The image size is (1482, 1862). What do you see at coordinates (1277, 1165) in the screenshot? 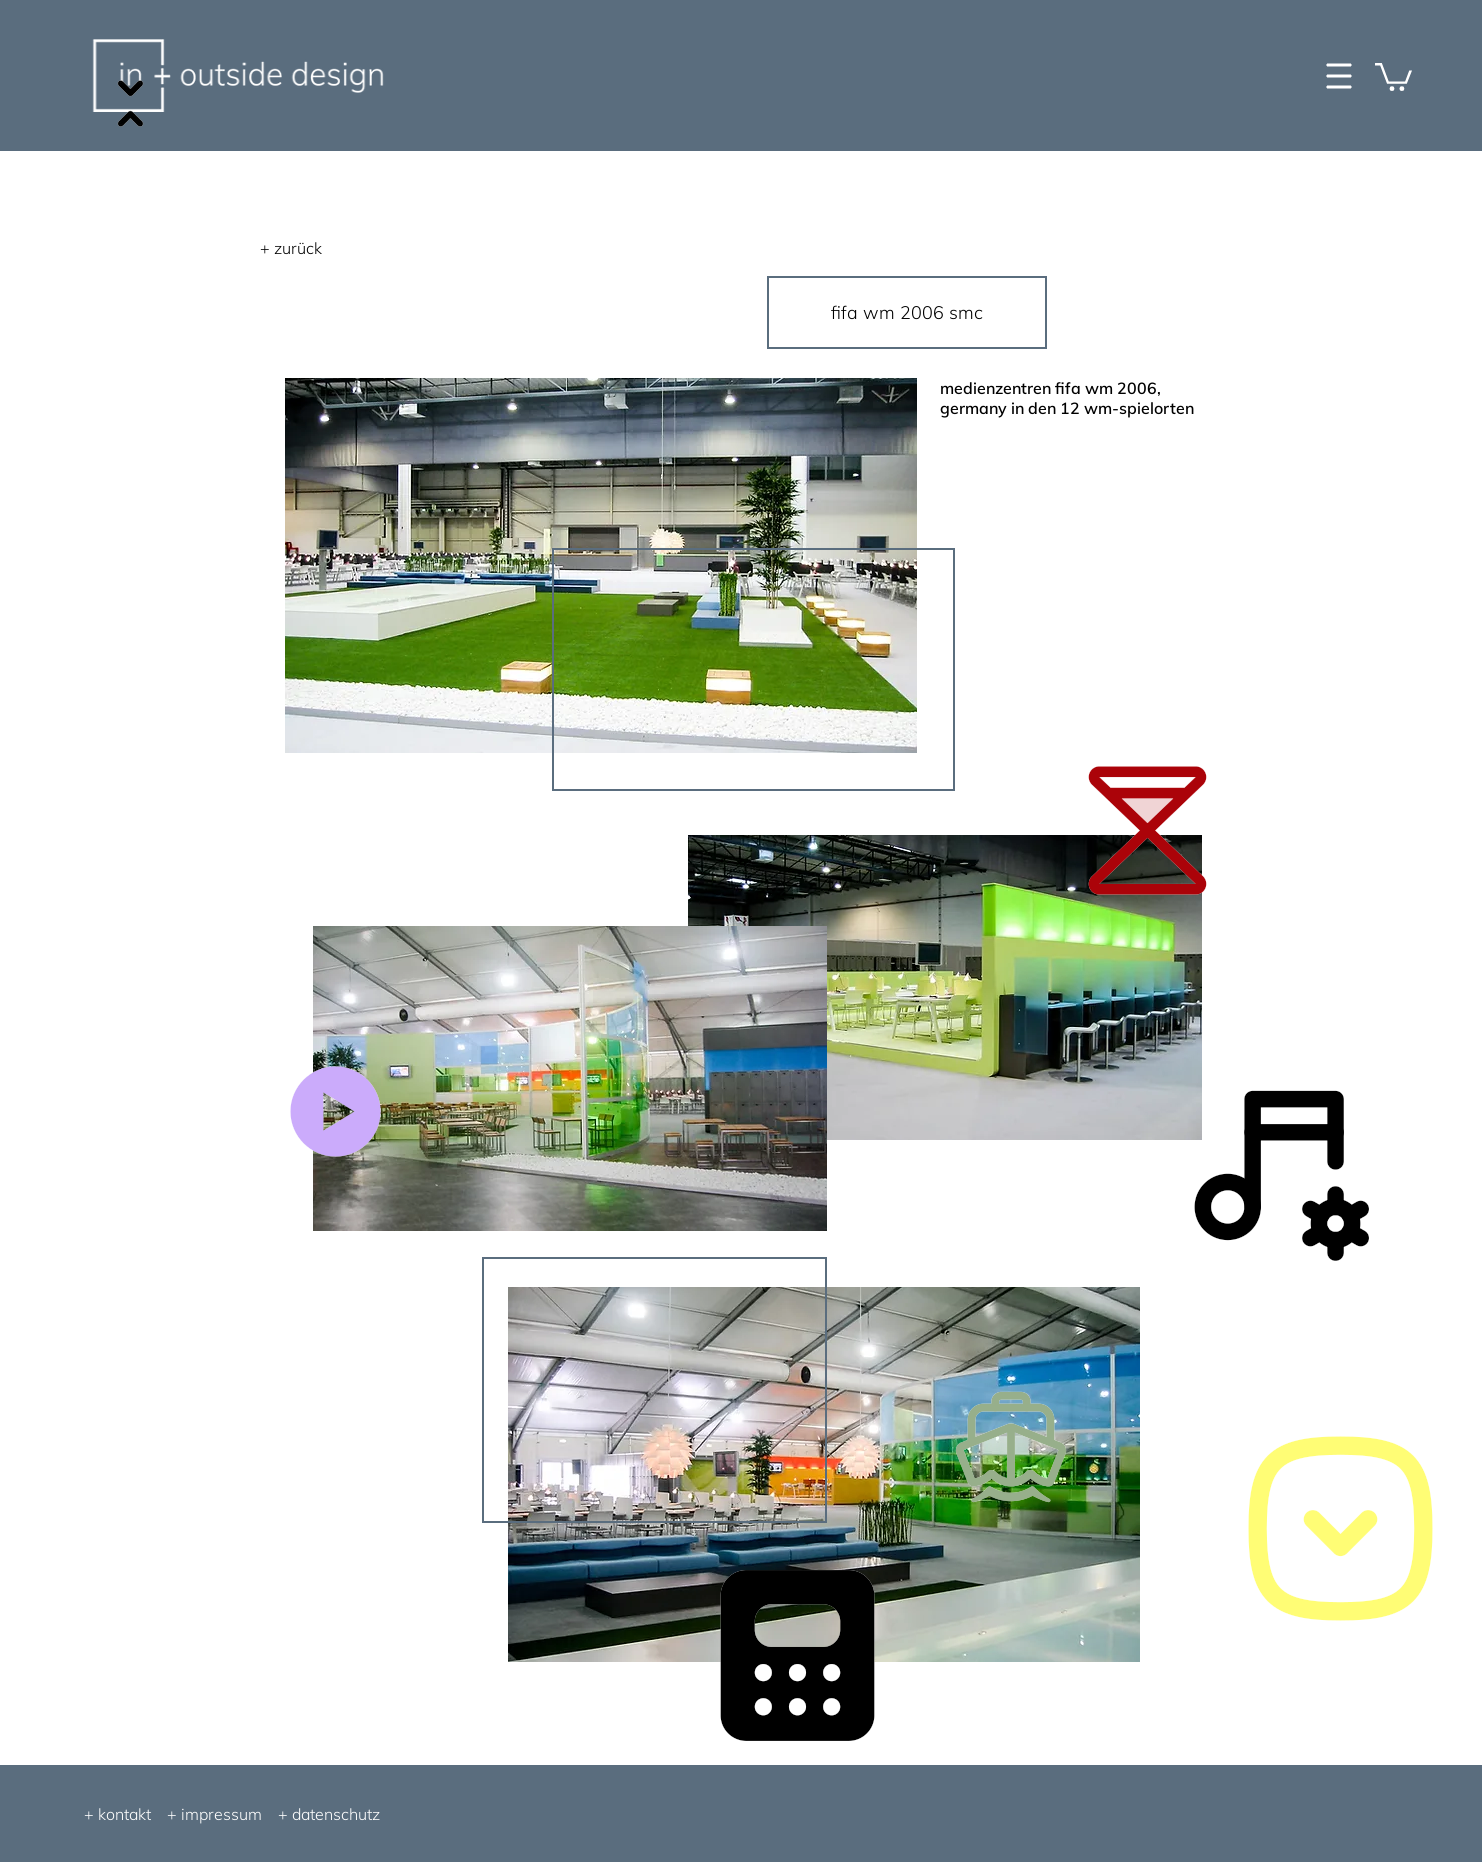
I see `access music or audio settings` at bounding box center [1277, 1165].